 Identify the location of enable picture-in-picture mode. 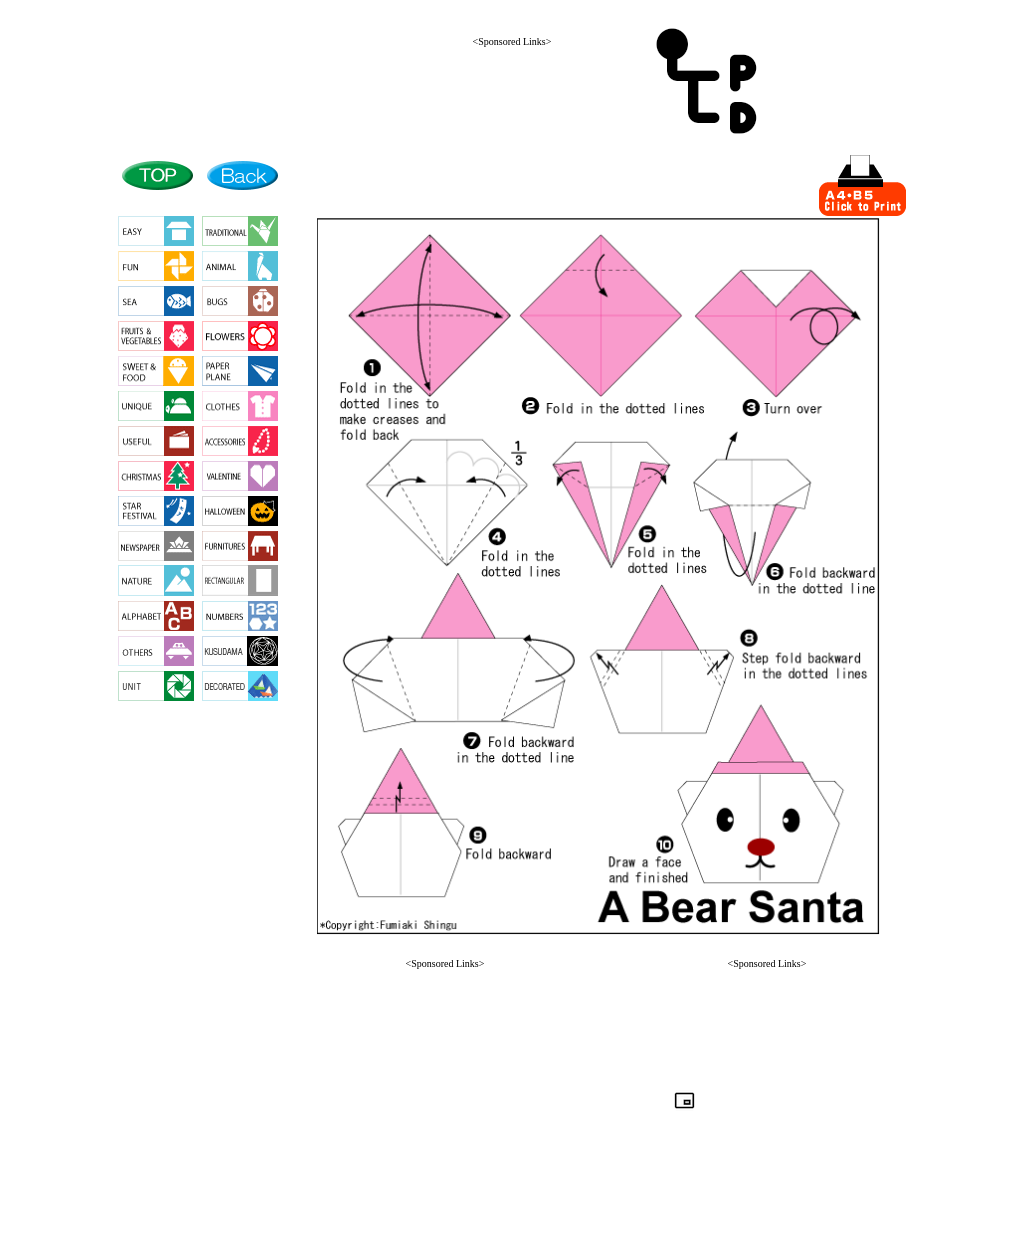
(684, 1100).